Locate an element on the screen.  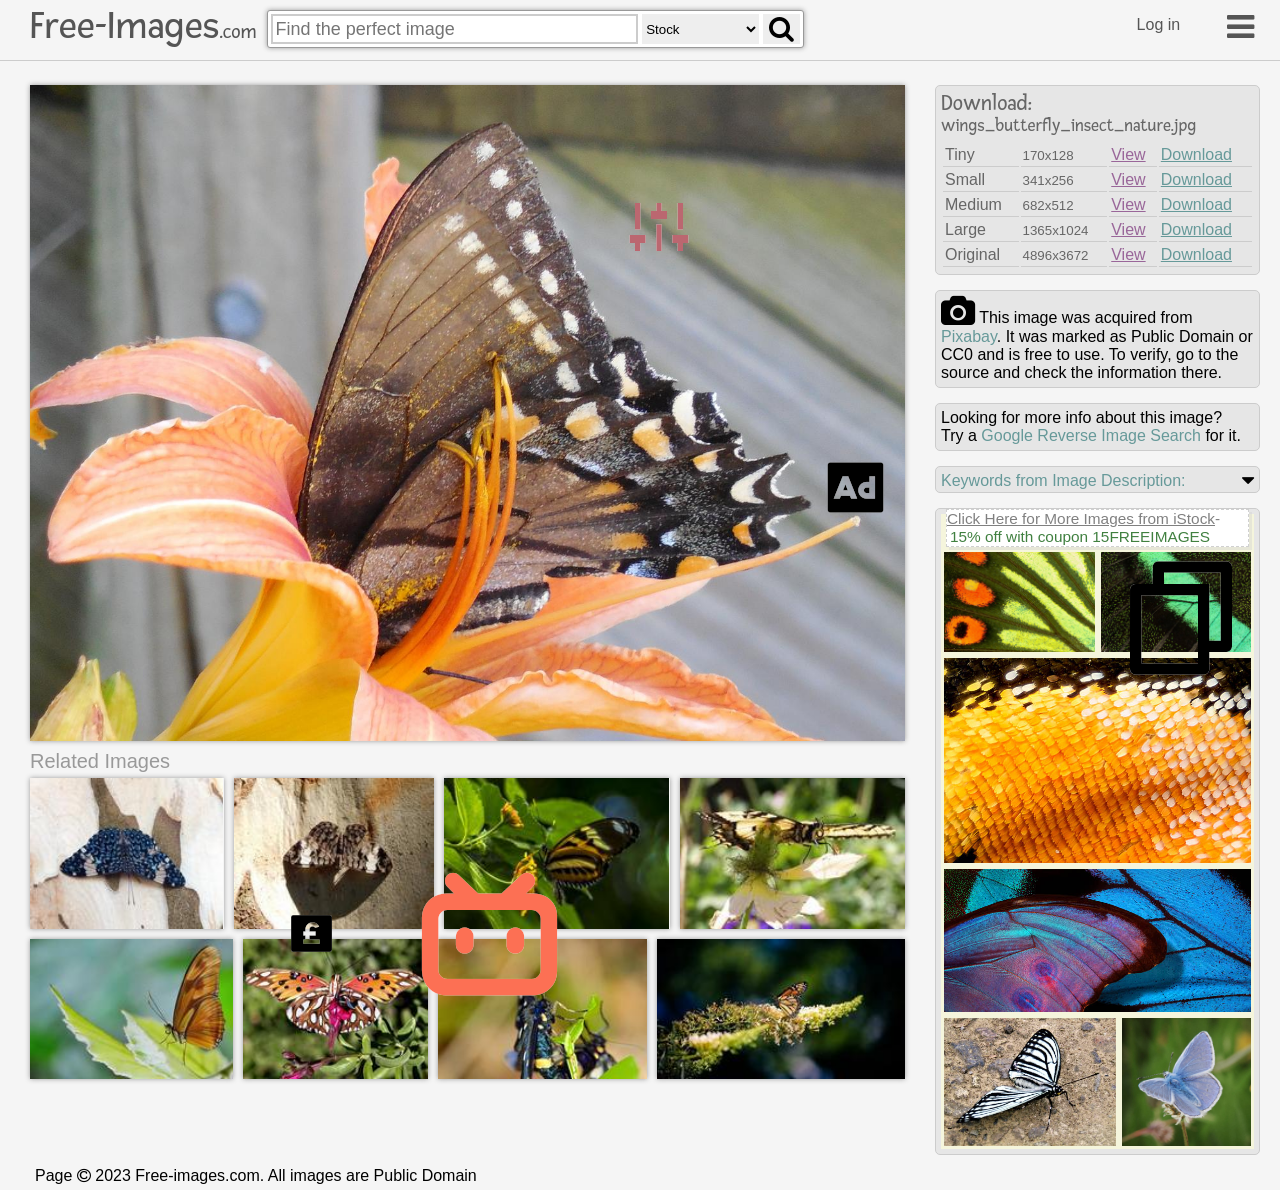
indicates sponsored or promotional content is located at coordinates (855, 487).